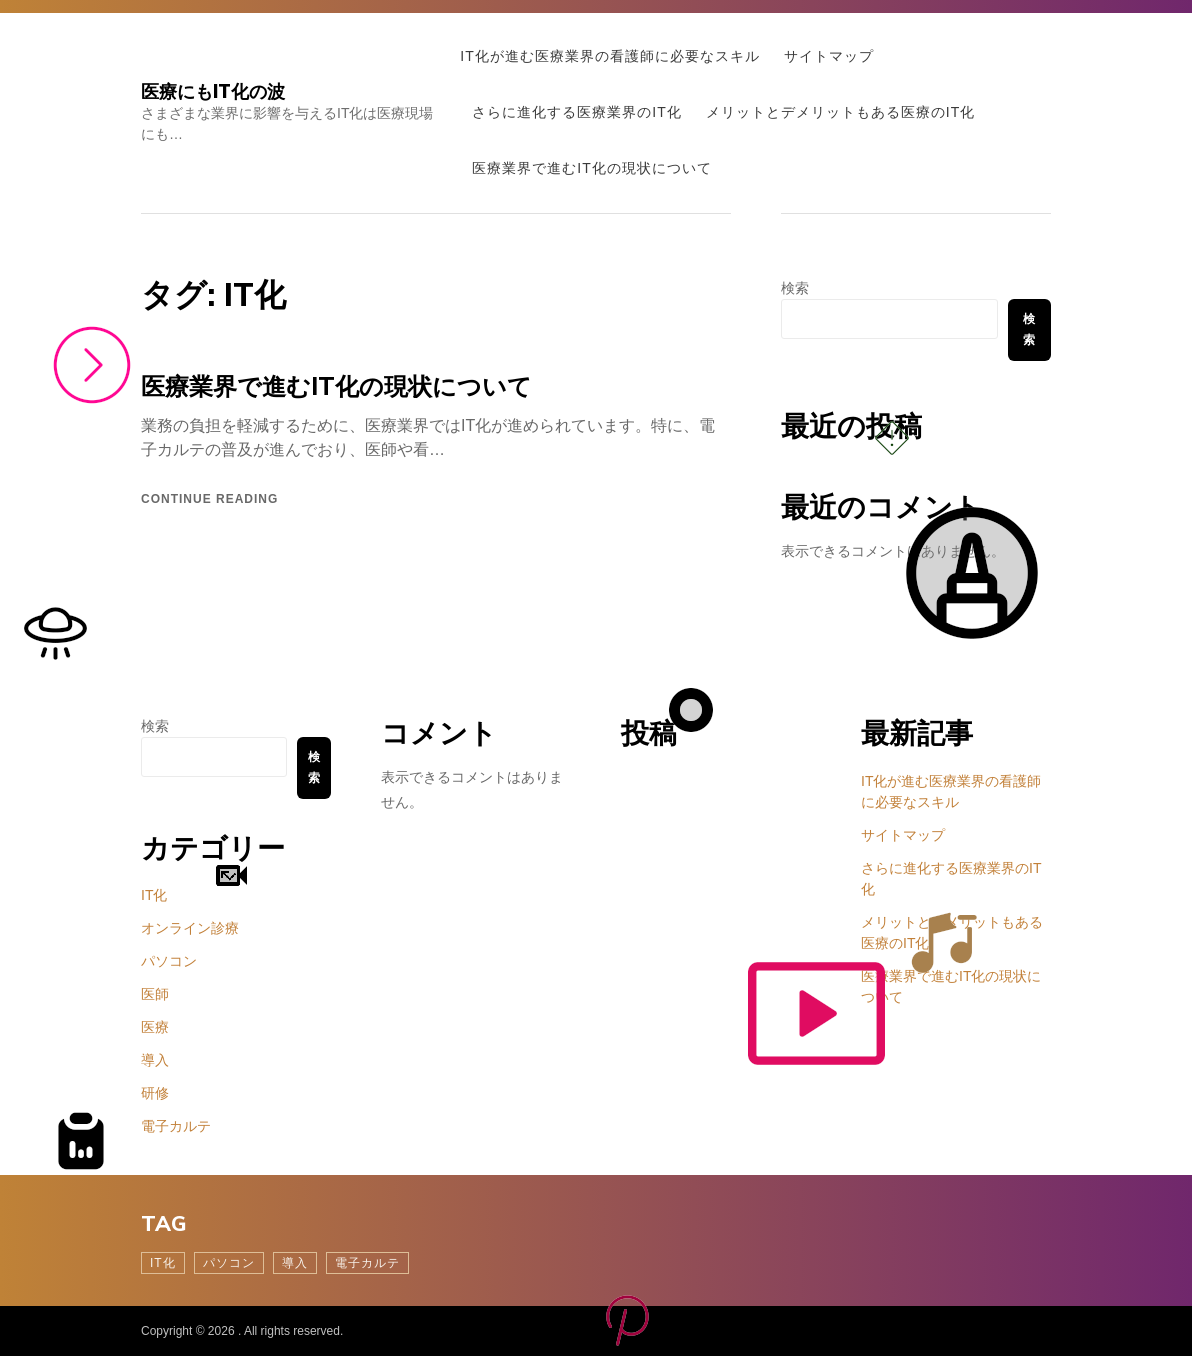  I want to click on play a video, so click(816, 1013).